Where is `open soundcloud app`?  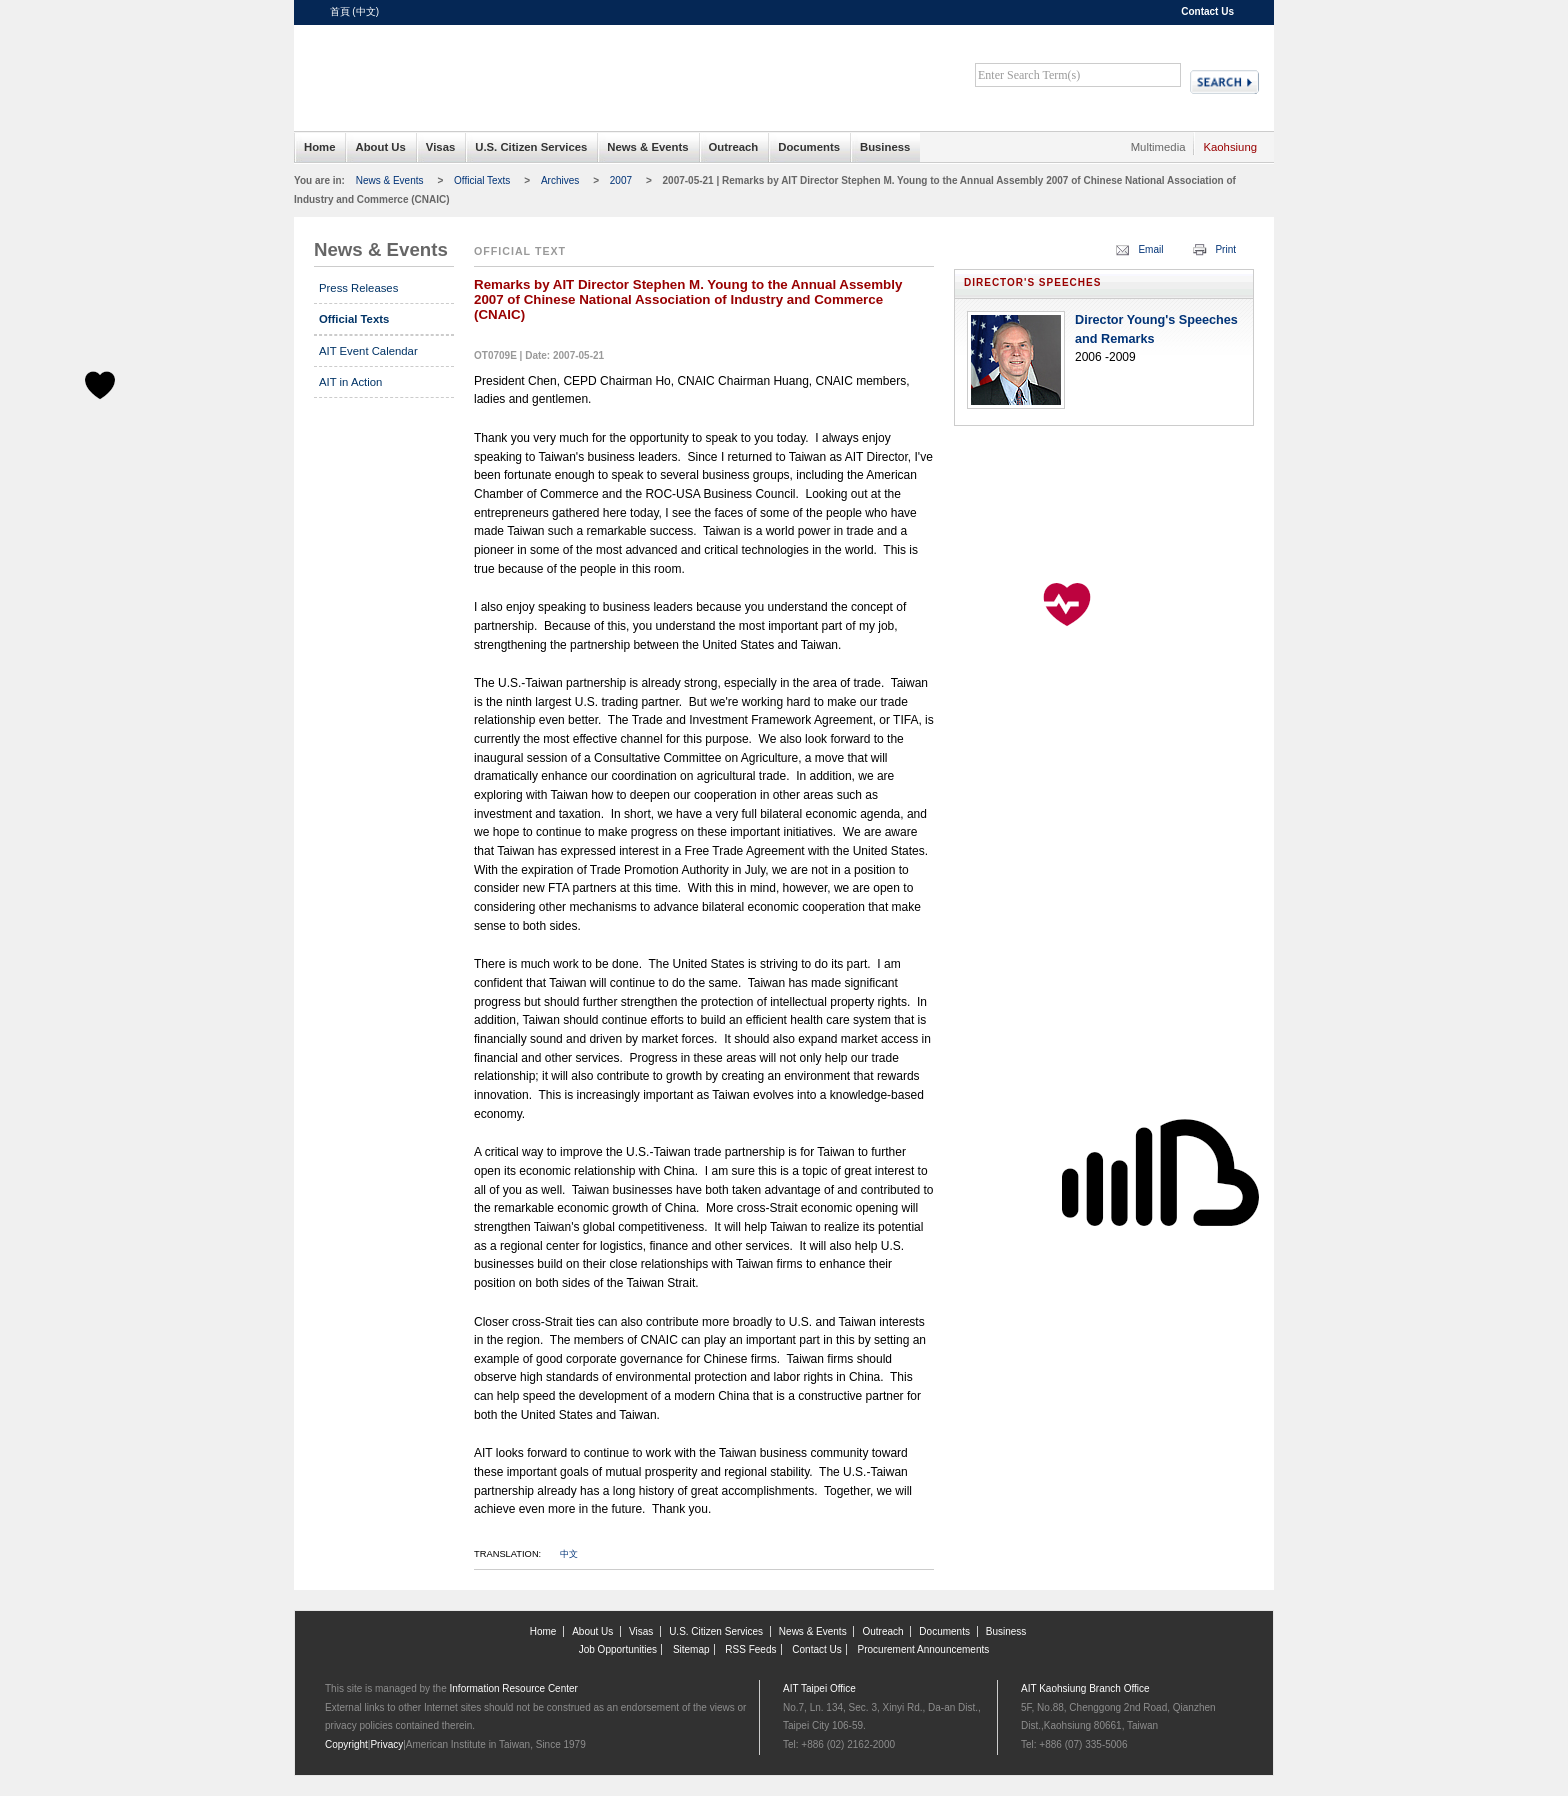
open soundcloud app is located at coordinates (1160, 1168).